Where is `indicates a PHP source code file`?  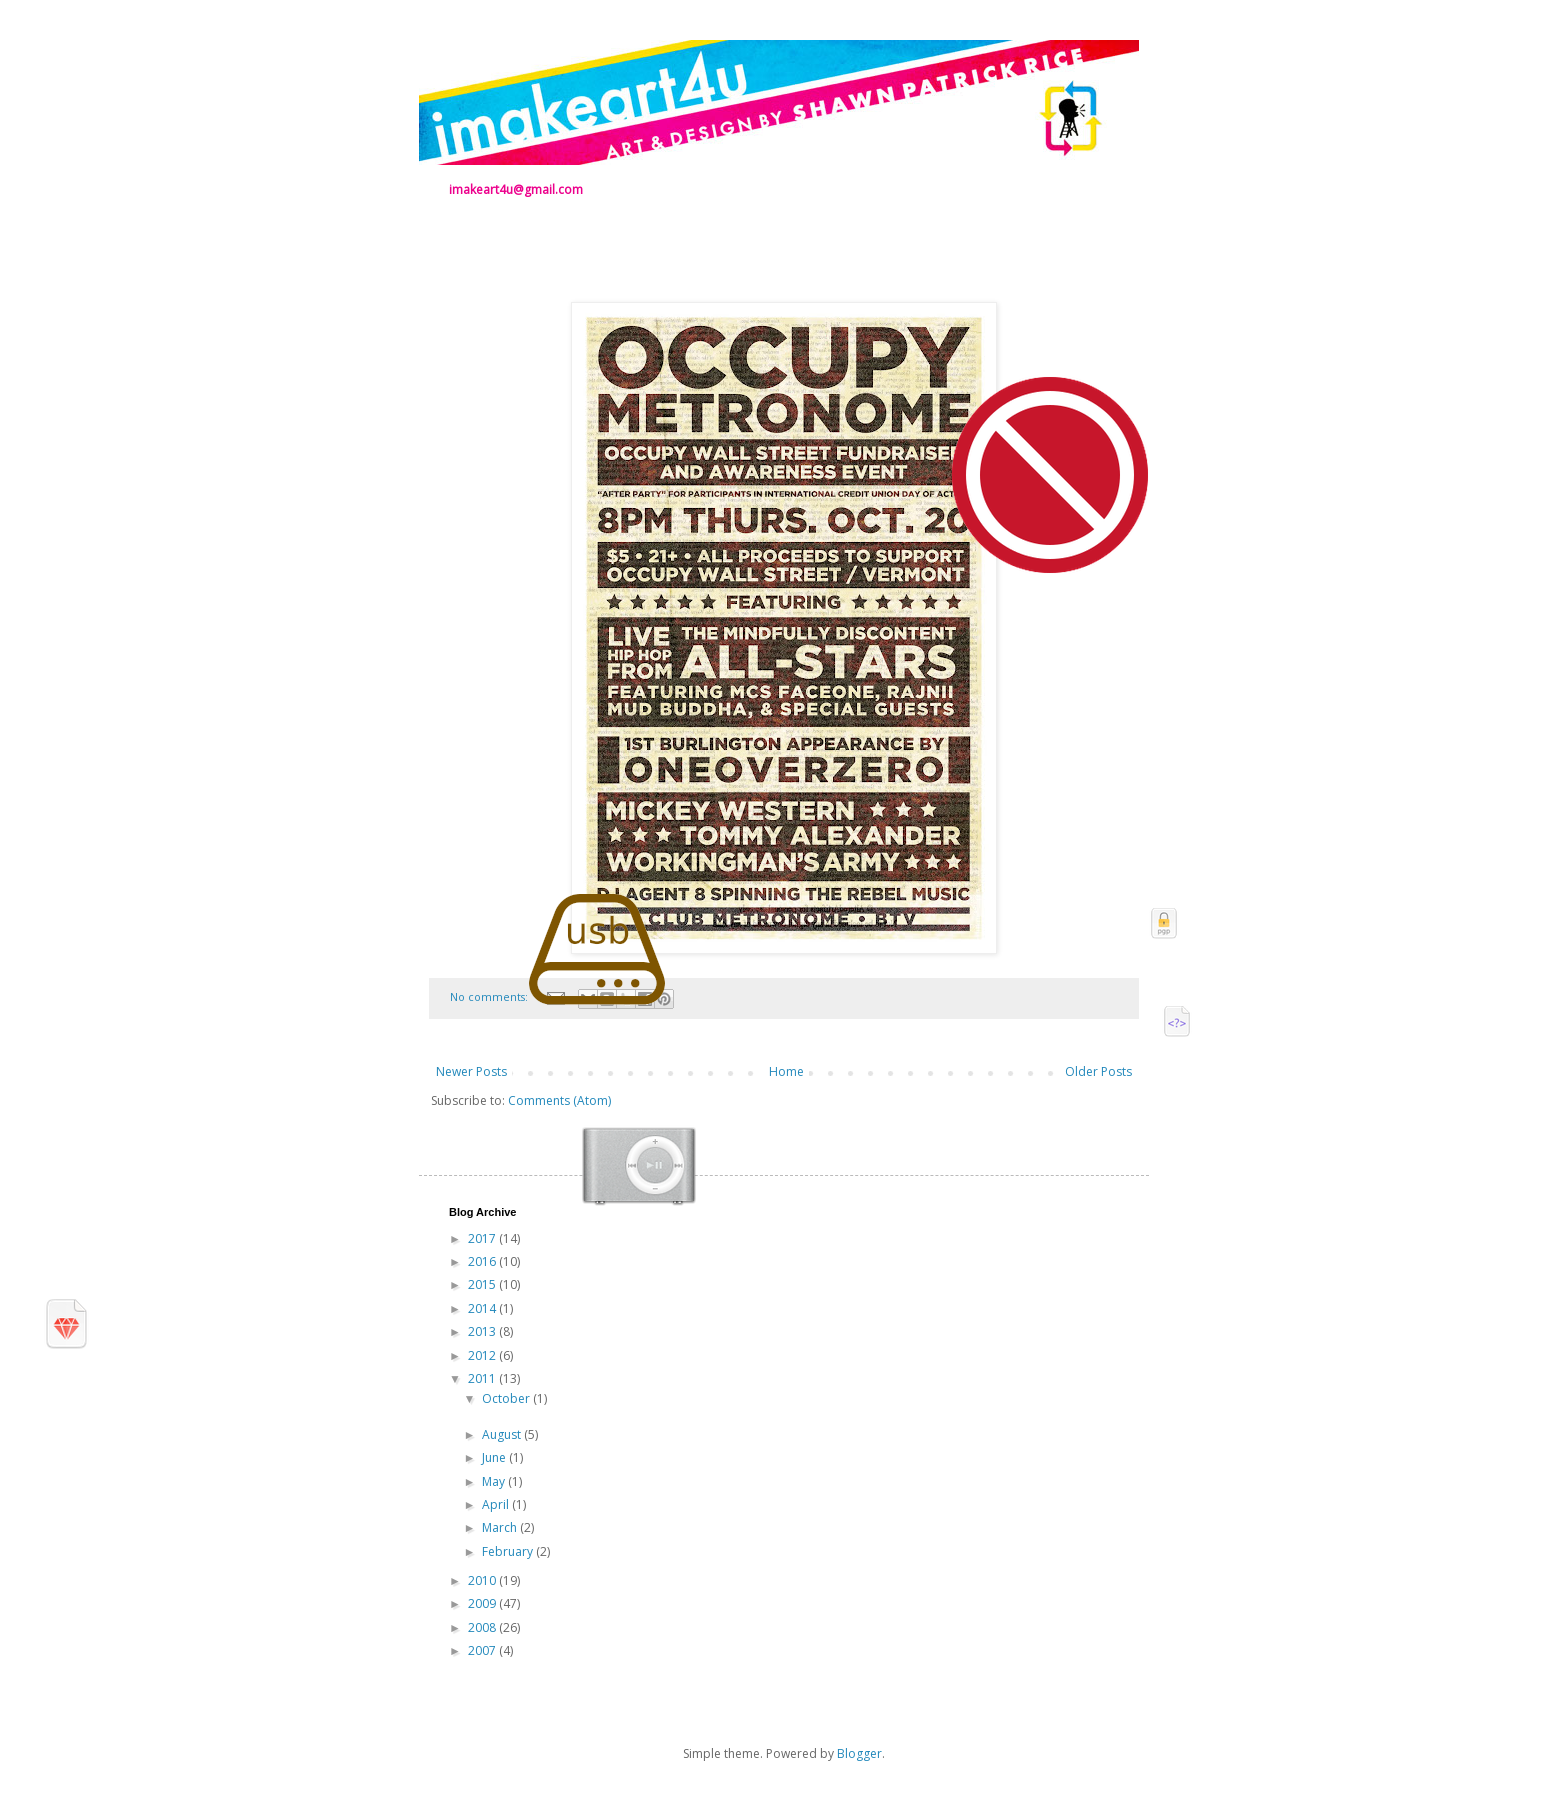 indicates a PHP source code file is located at coordinates (1177, 1021).